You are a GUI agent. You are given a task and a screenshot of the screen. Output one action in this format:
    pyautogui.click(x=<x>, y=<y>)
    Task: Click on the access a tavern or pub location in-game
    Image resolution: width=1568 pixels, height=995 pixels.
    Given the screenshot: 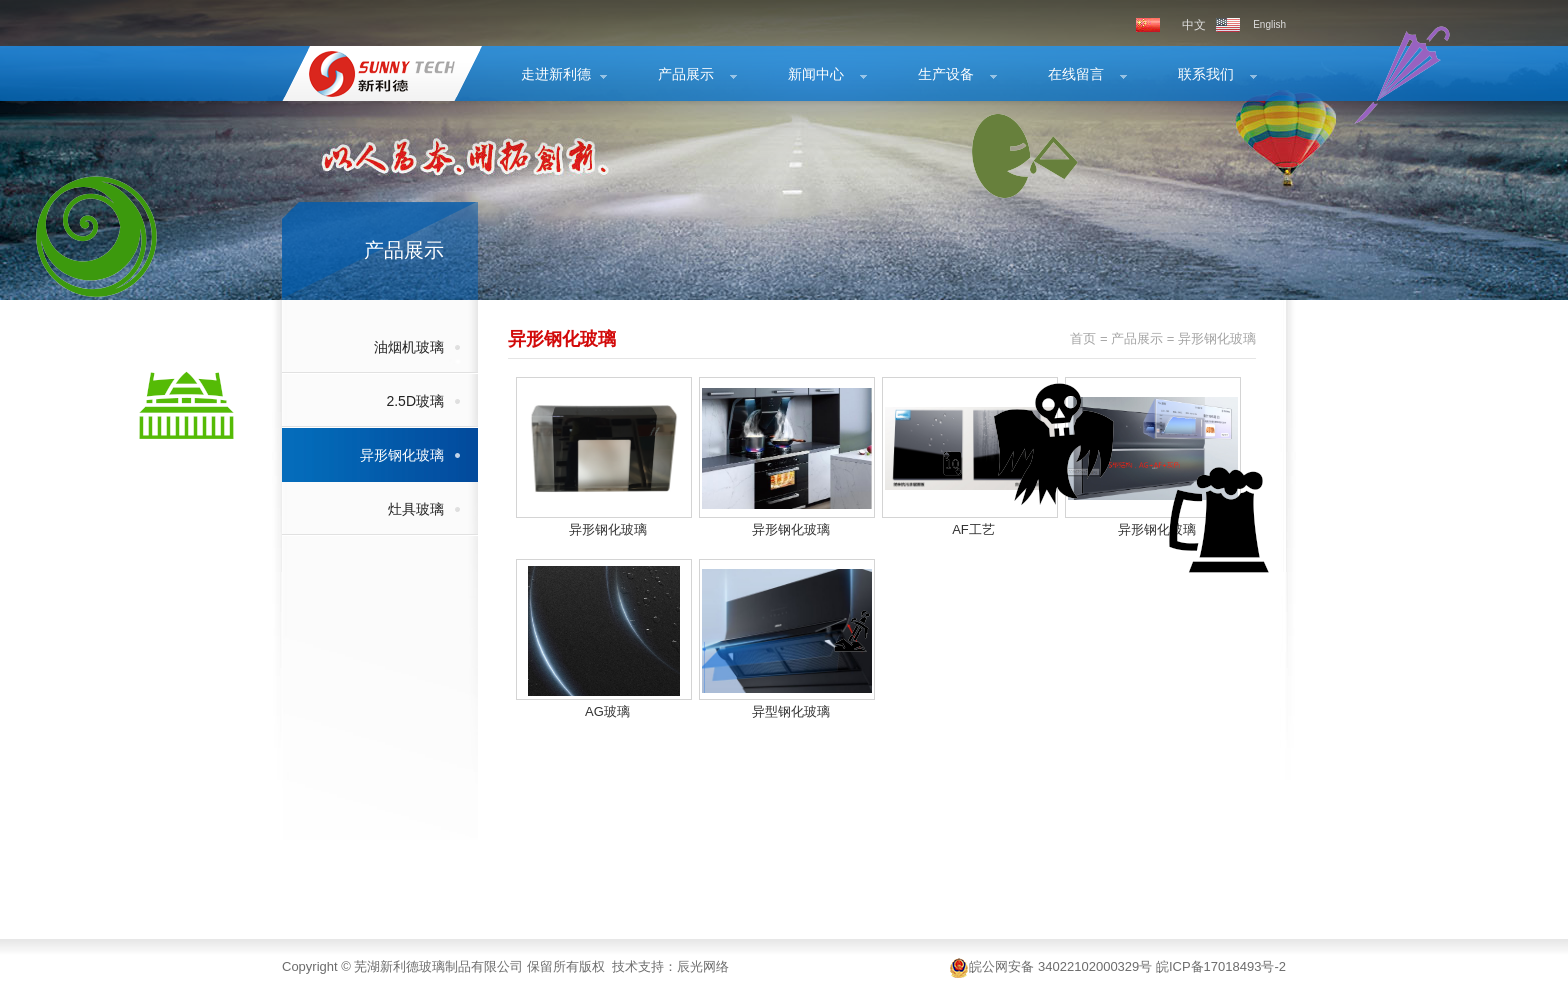 What is the action you would take?
    pyautogui.click(x=1220, y=520)
    